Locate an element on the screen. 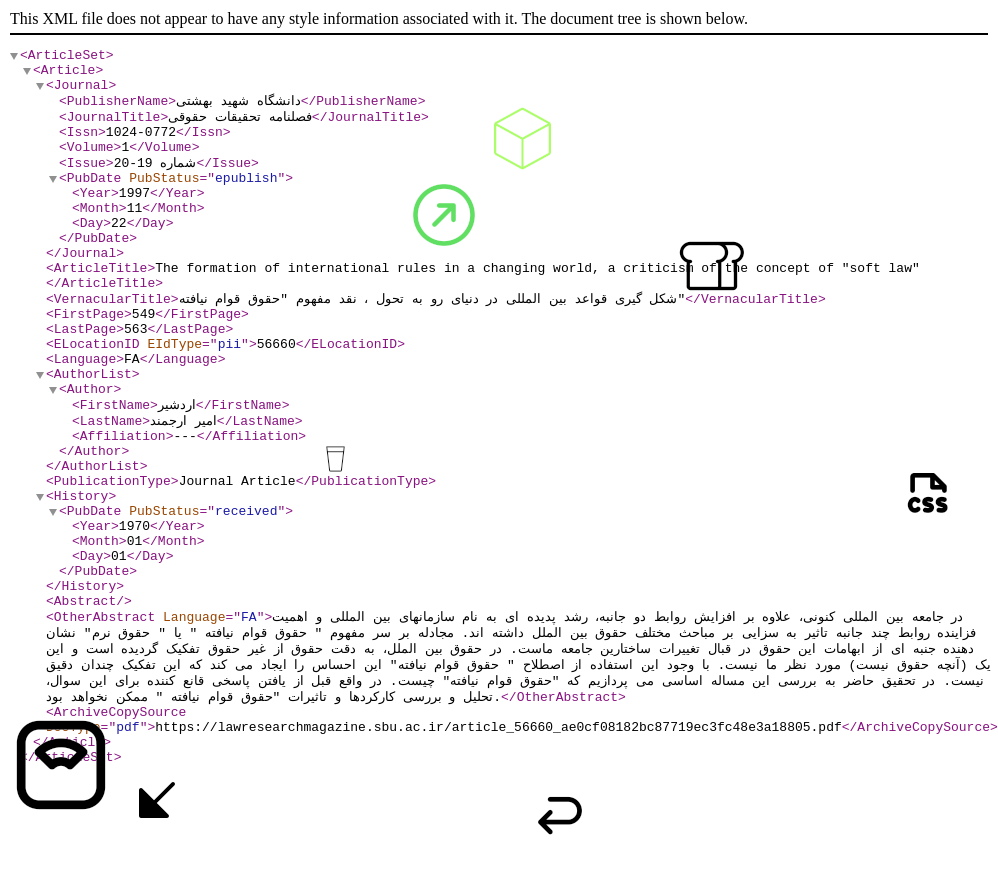 The height and width of the screenshot is (894, 998). undo or go back to previous state is located at coordinates (560, 814).